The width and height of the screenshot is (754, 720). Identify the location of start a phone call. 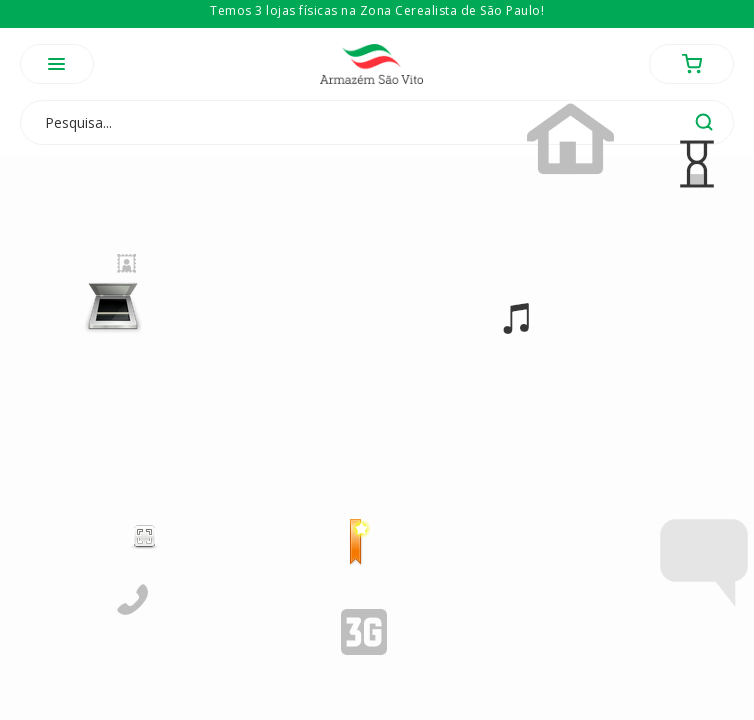
(132, 599).